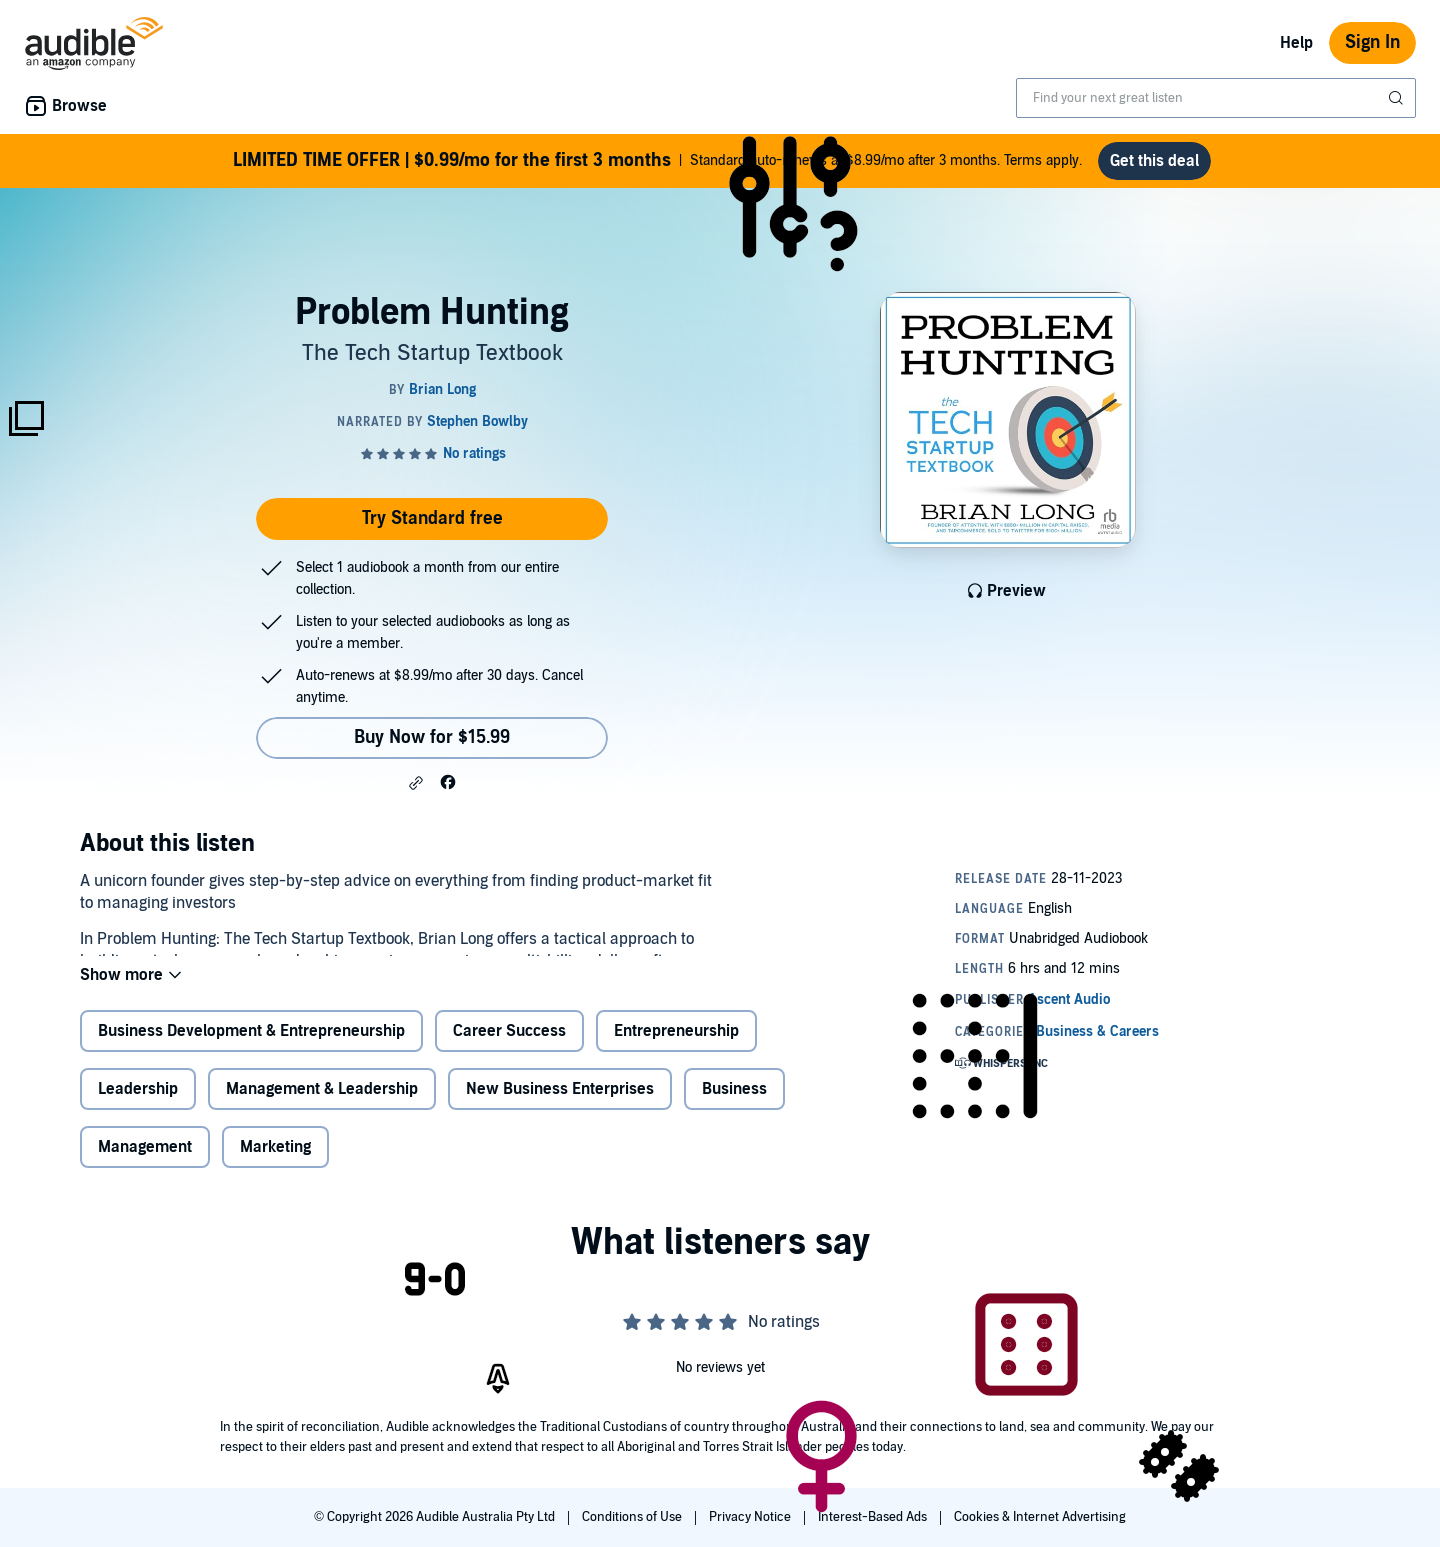  Describe the element at coordinates (498, 1378) in the screenshot. I see `astro framework logo` at that location.